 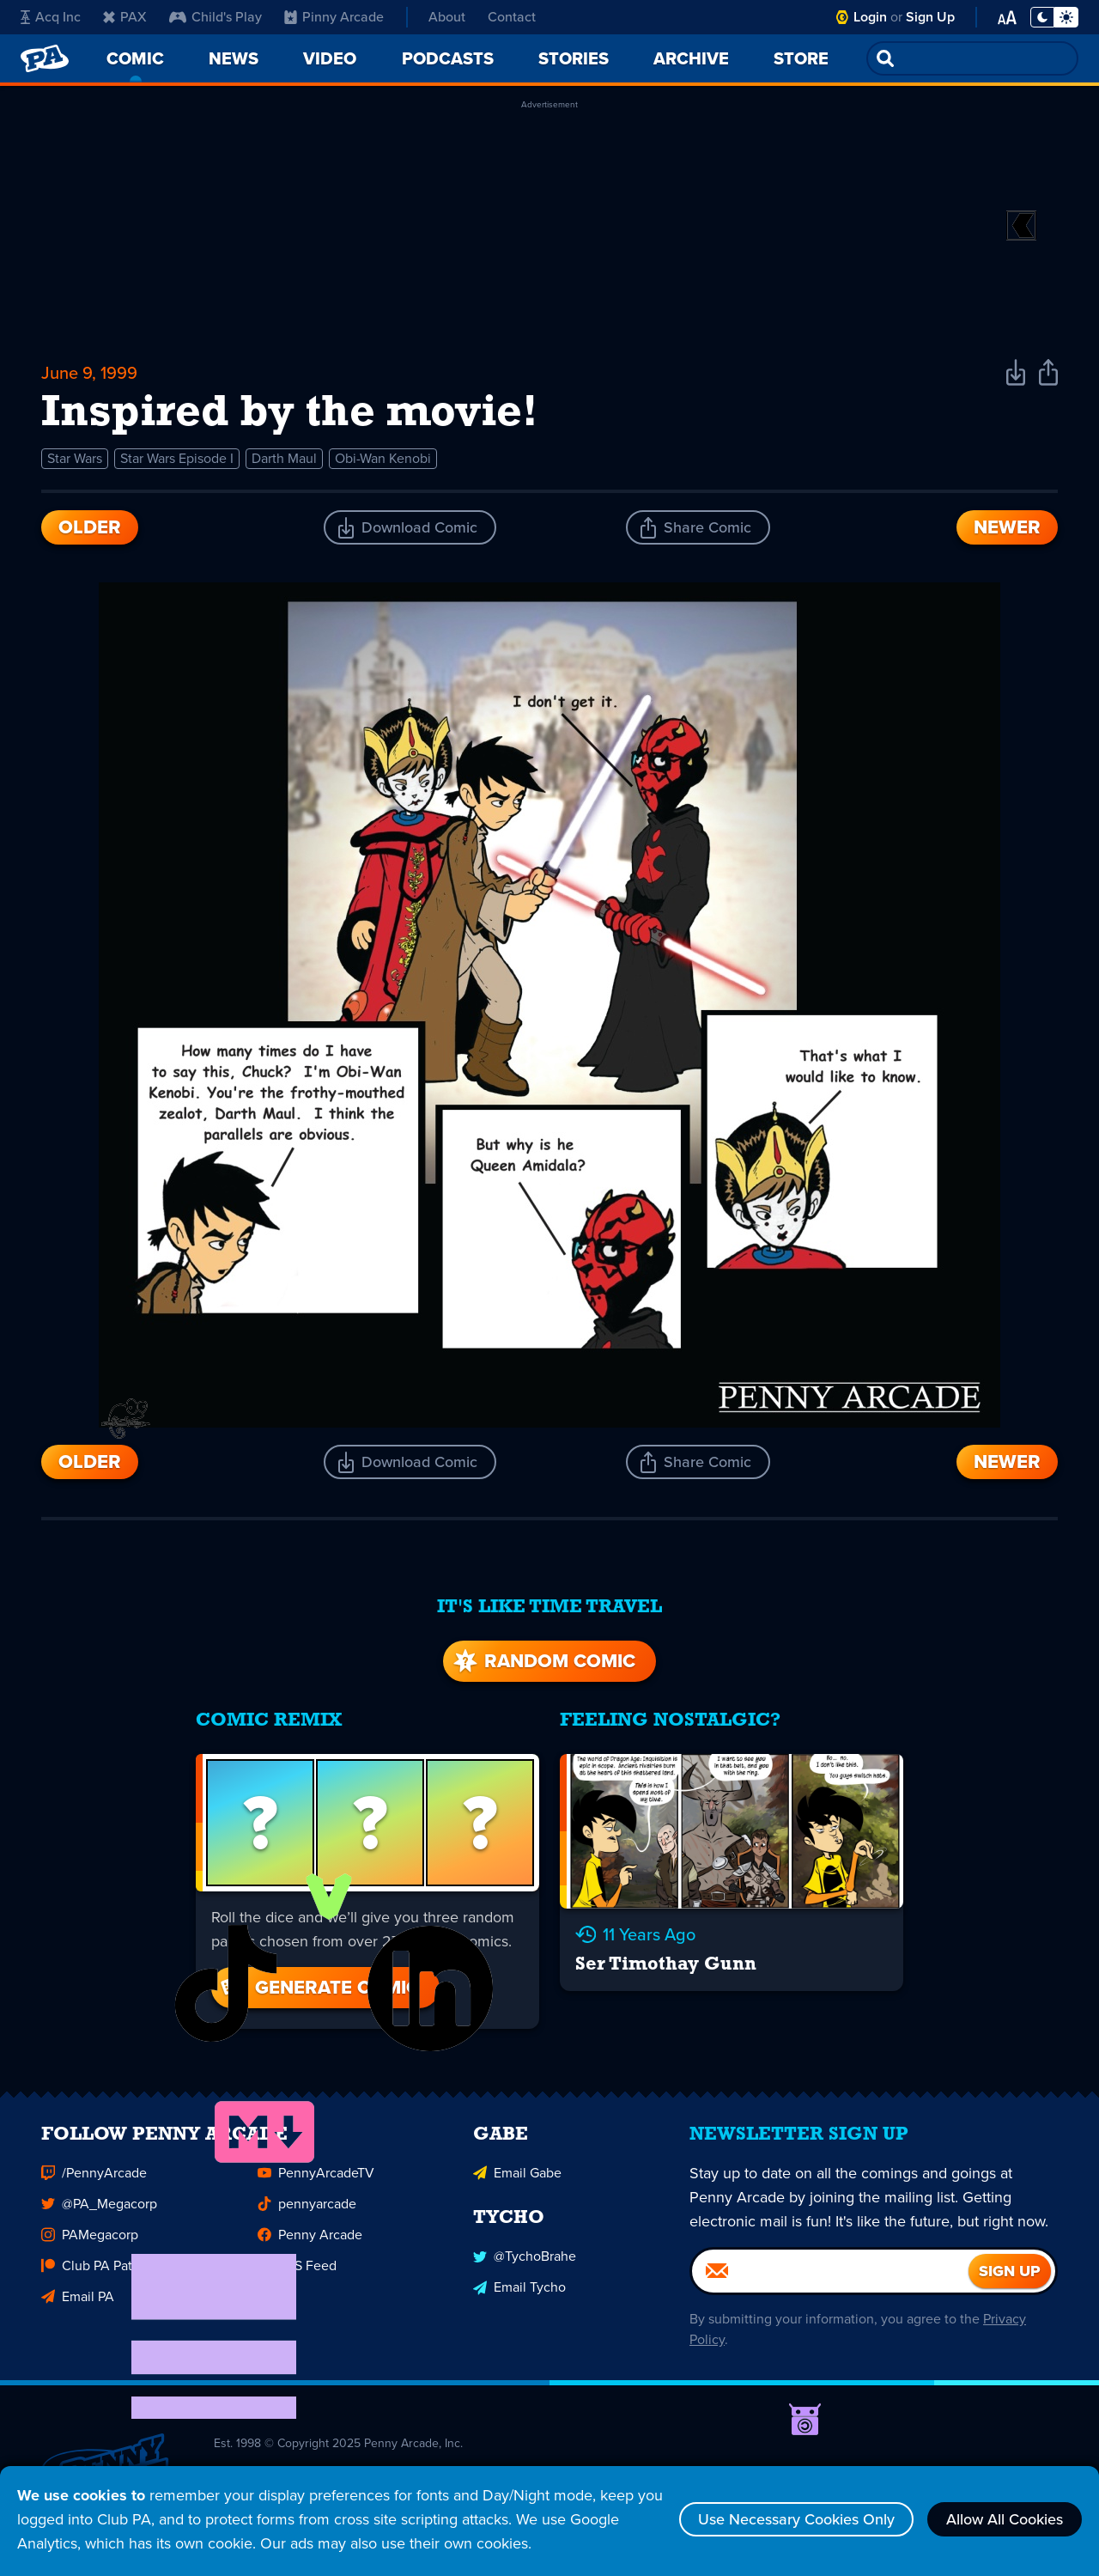 What do you see at coordinates (226, 1983) in the screenshot?
I see `open the TikTok app` at bounding box center [226, 1983].